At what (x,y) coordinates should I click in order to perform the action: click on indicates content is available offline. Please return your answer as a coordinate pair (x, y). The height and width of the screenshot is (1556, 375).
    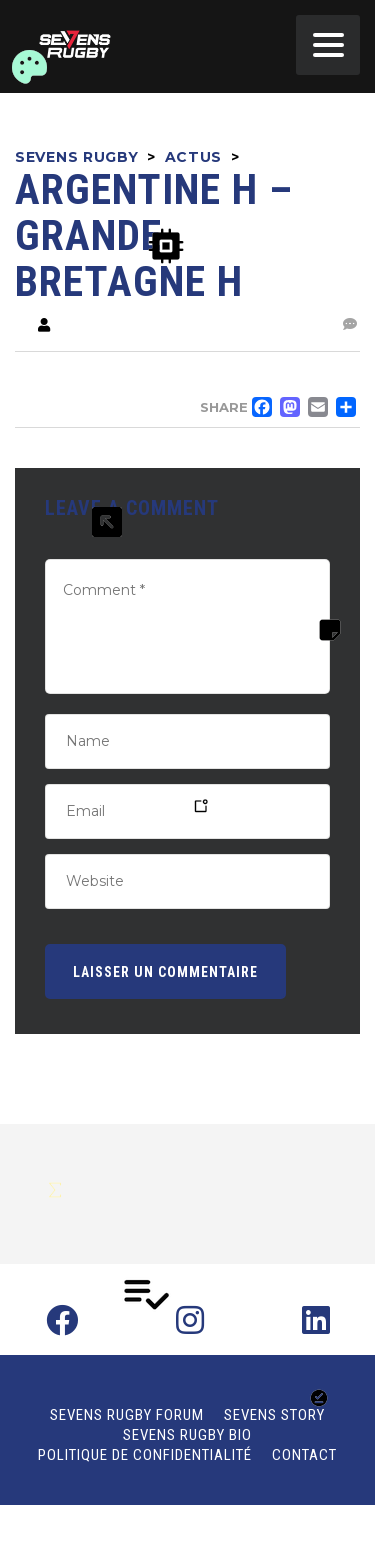
    Looking at the image, I should click on (319, 1398).